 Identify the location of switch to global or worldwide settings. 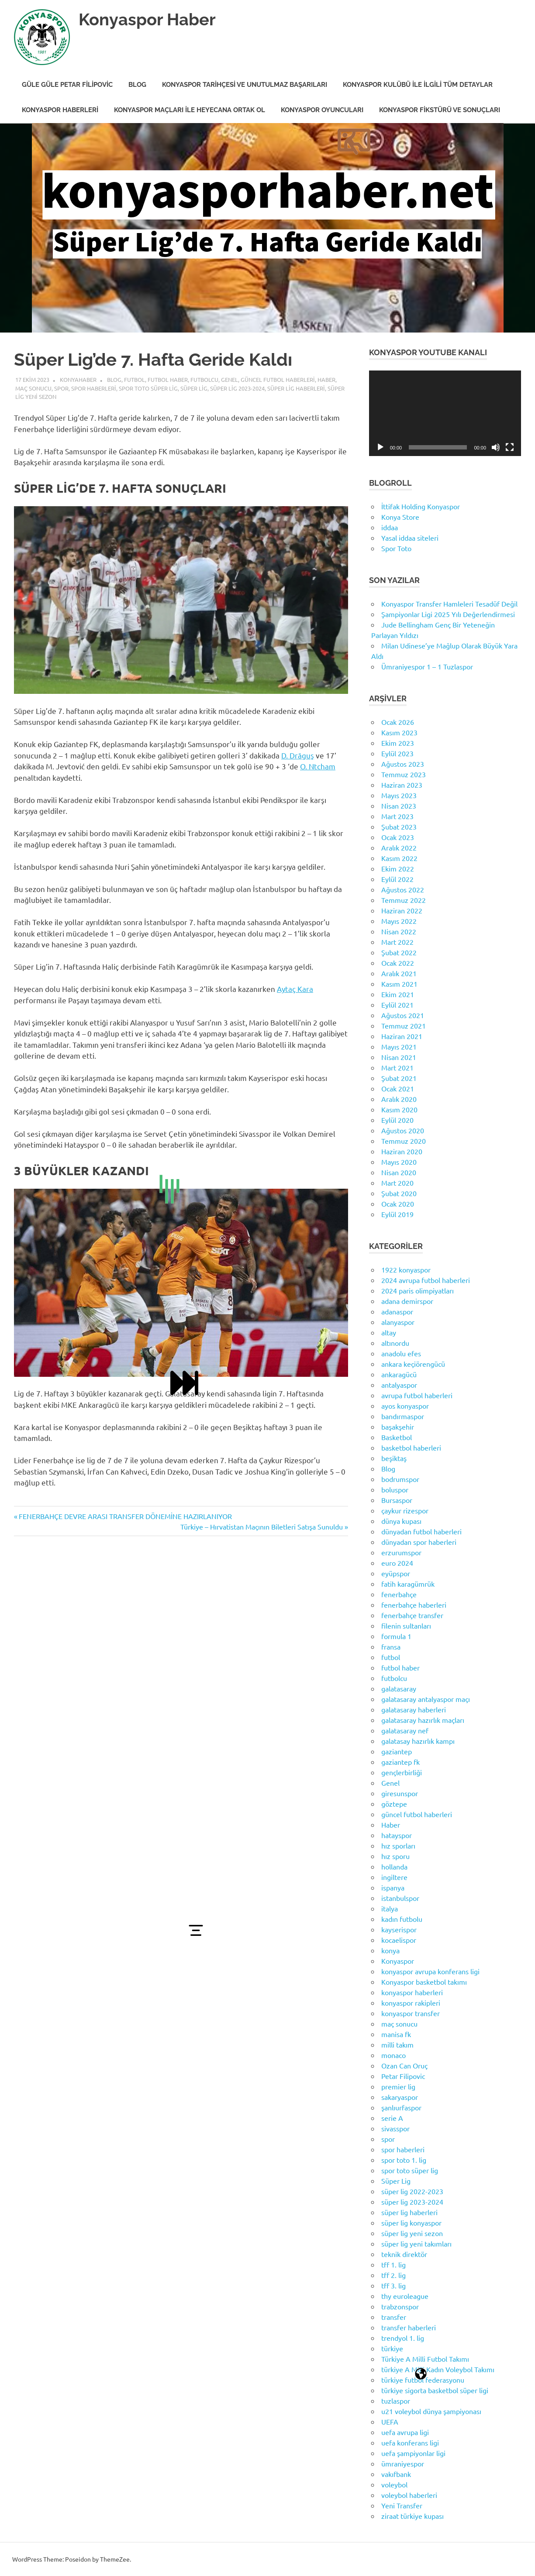
(421, 2374).